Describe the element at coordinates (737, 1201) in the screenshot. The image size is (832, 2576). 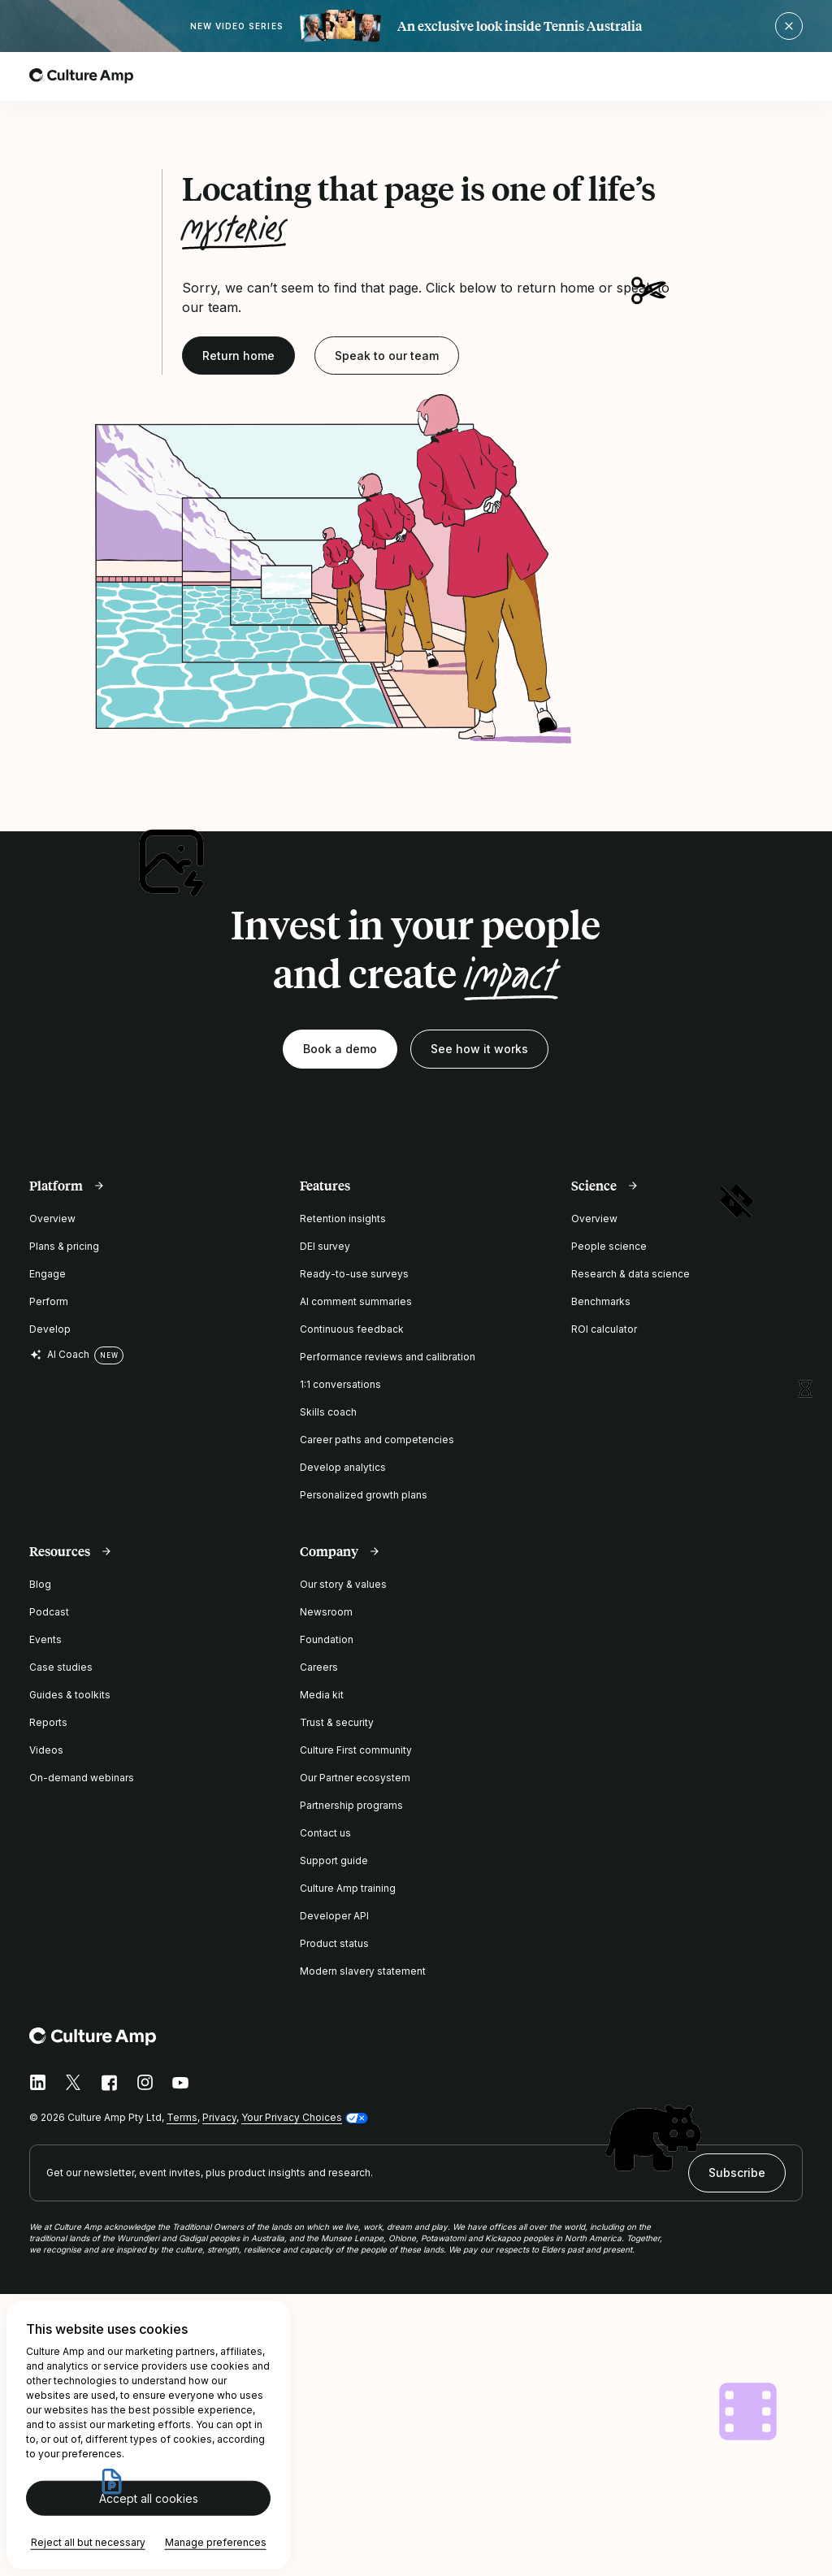
I see `directions are unavailable or disabled` at that location.